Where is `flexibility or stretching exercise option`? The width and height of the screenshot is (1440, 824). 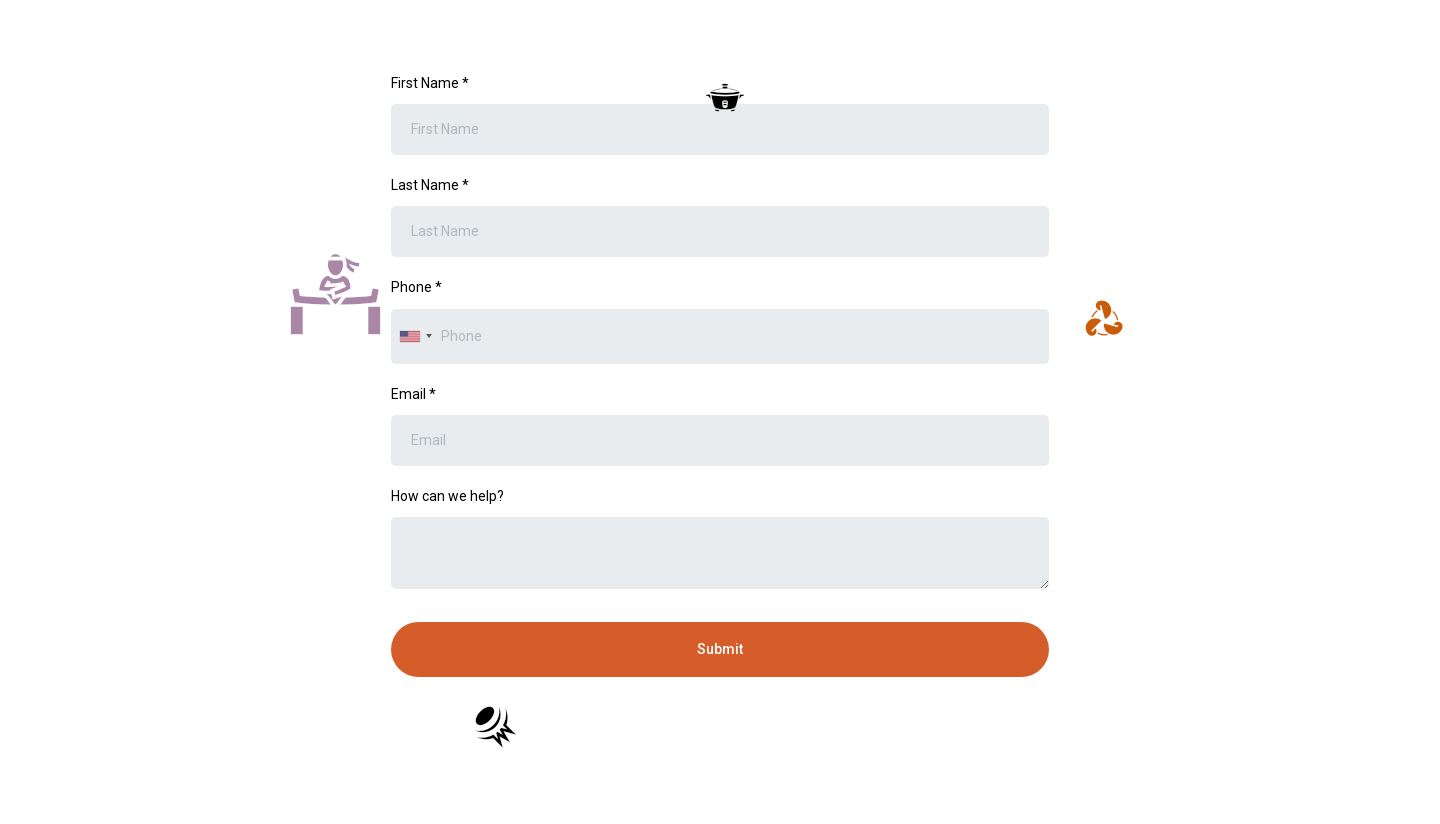 flexibility or stretching exercise option is located at coordinates (335, 289).